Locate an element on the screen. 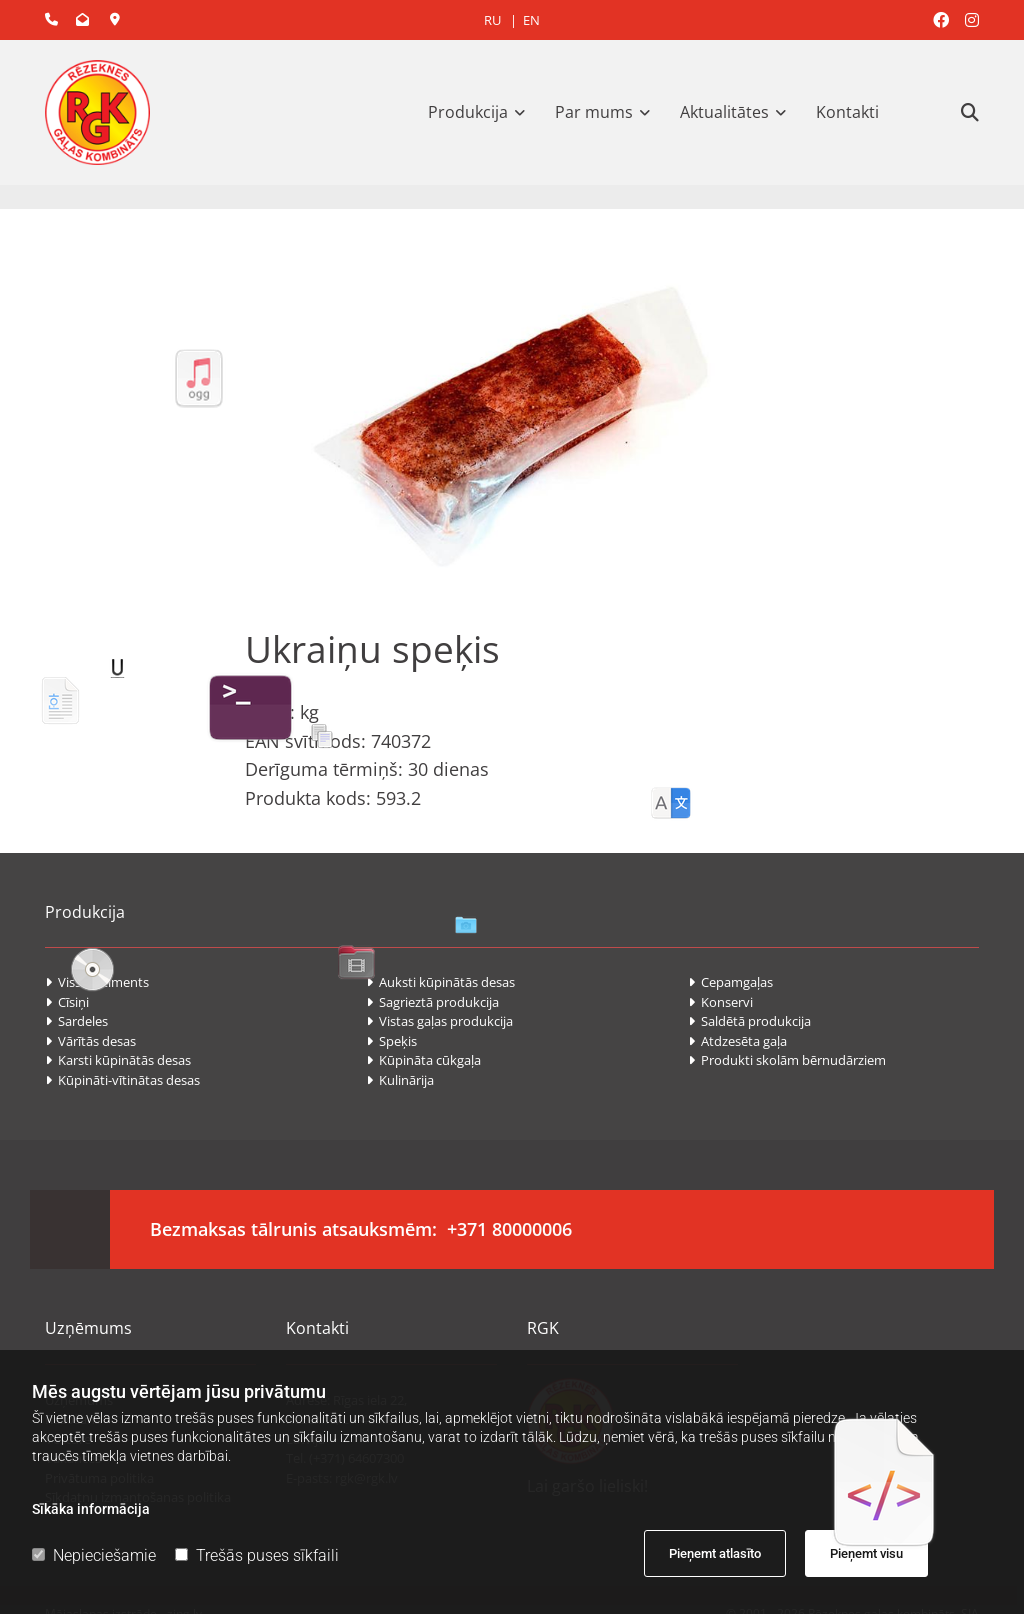 This screenshot has width=1024, height=1614. access language and translation settings is located at coordinates (671, 803).